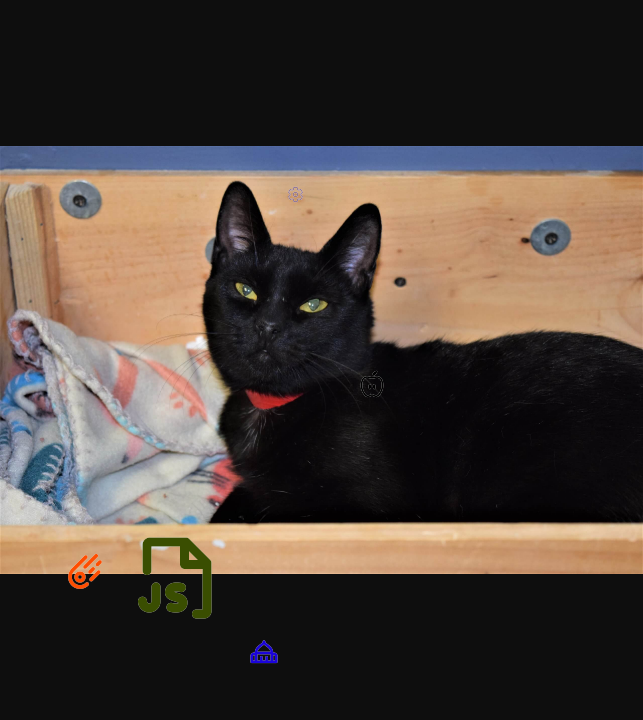 The height and width of the screenshot is (720, 643). I want to click on access app settings, so click(295, 194).